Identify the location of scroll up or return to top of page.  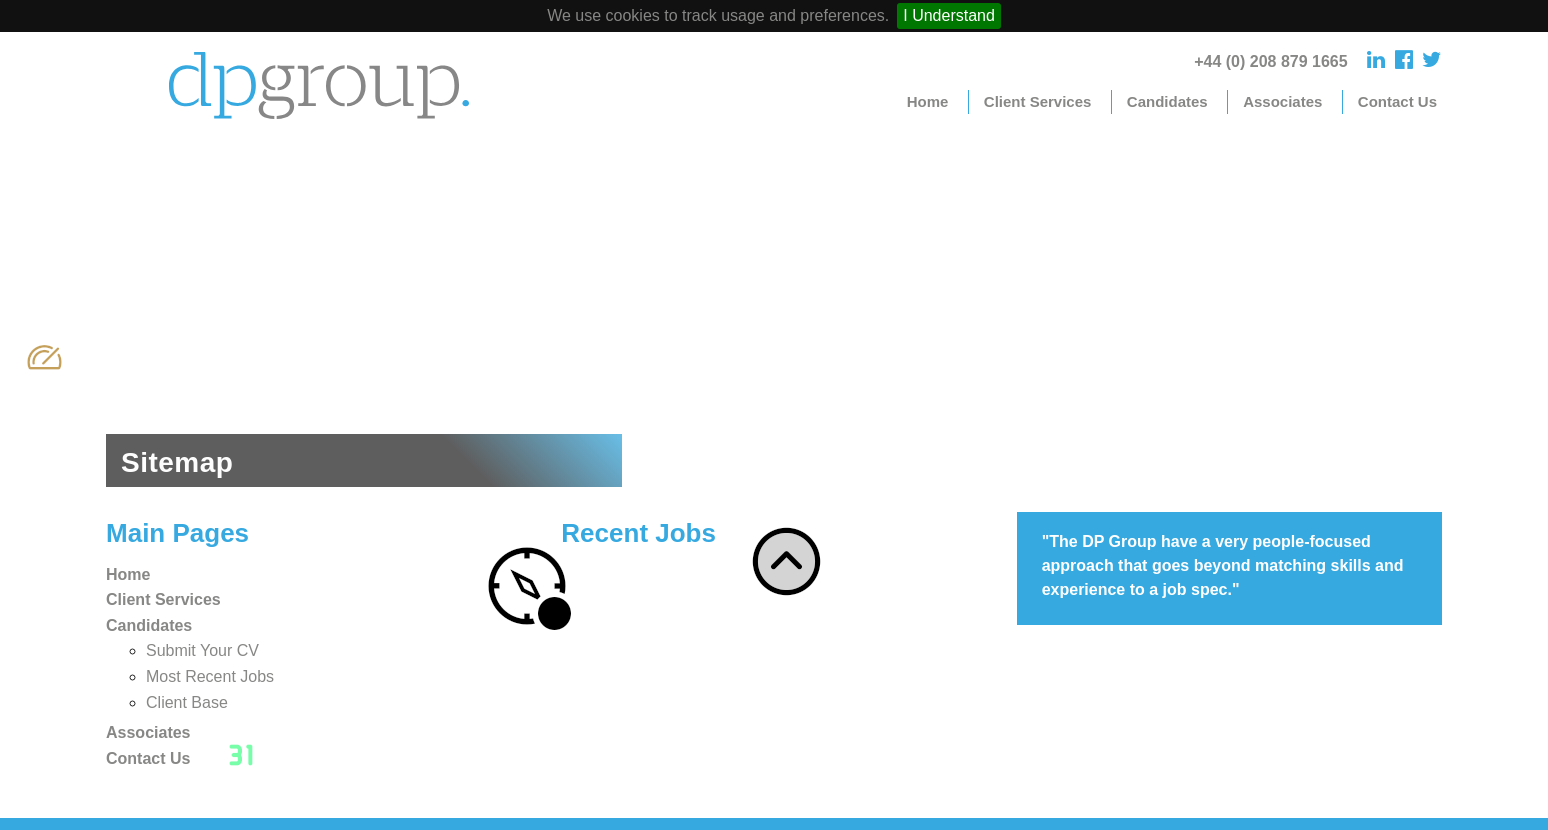
(786, 561).